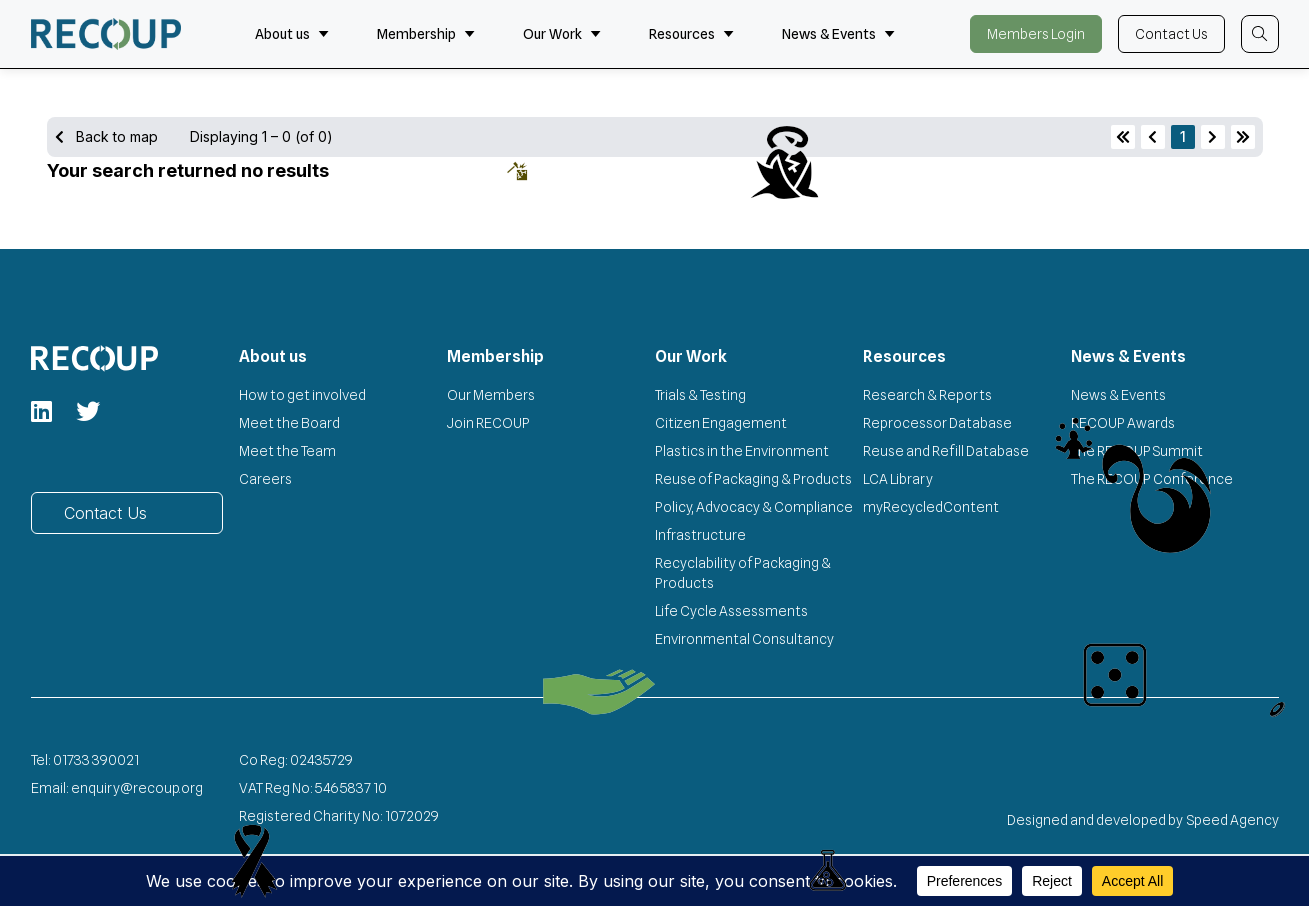 The image size is (1309, 906). What do you see at coordinates (784, 162) in the screenshot?
I see `alien or sci-fi themed game item` at bounding box center [784, 162].